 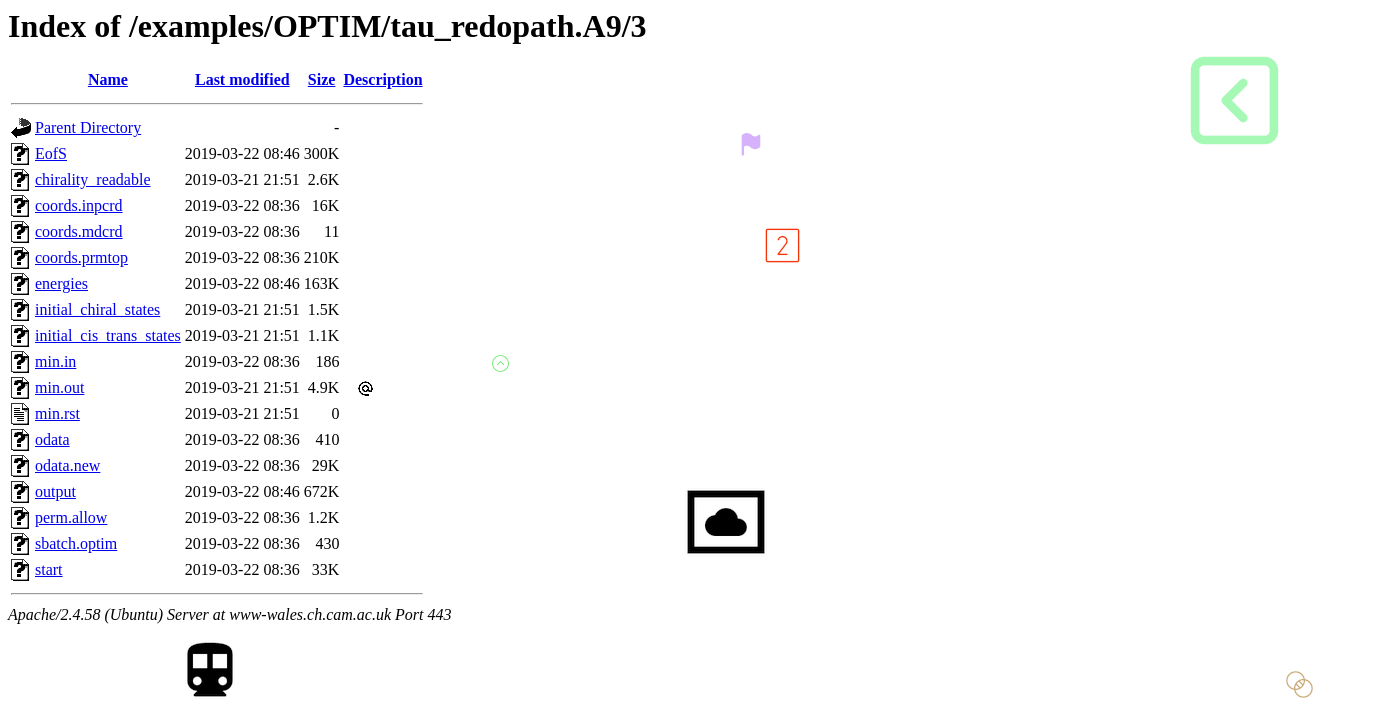 What do you see at coordinates (751, 144) in the screenshot?
I see `flag or mark an item for follow-up` at bounding box center [751, 144].